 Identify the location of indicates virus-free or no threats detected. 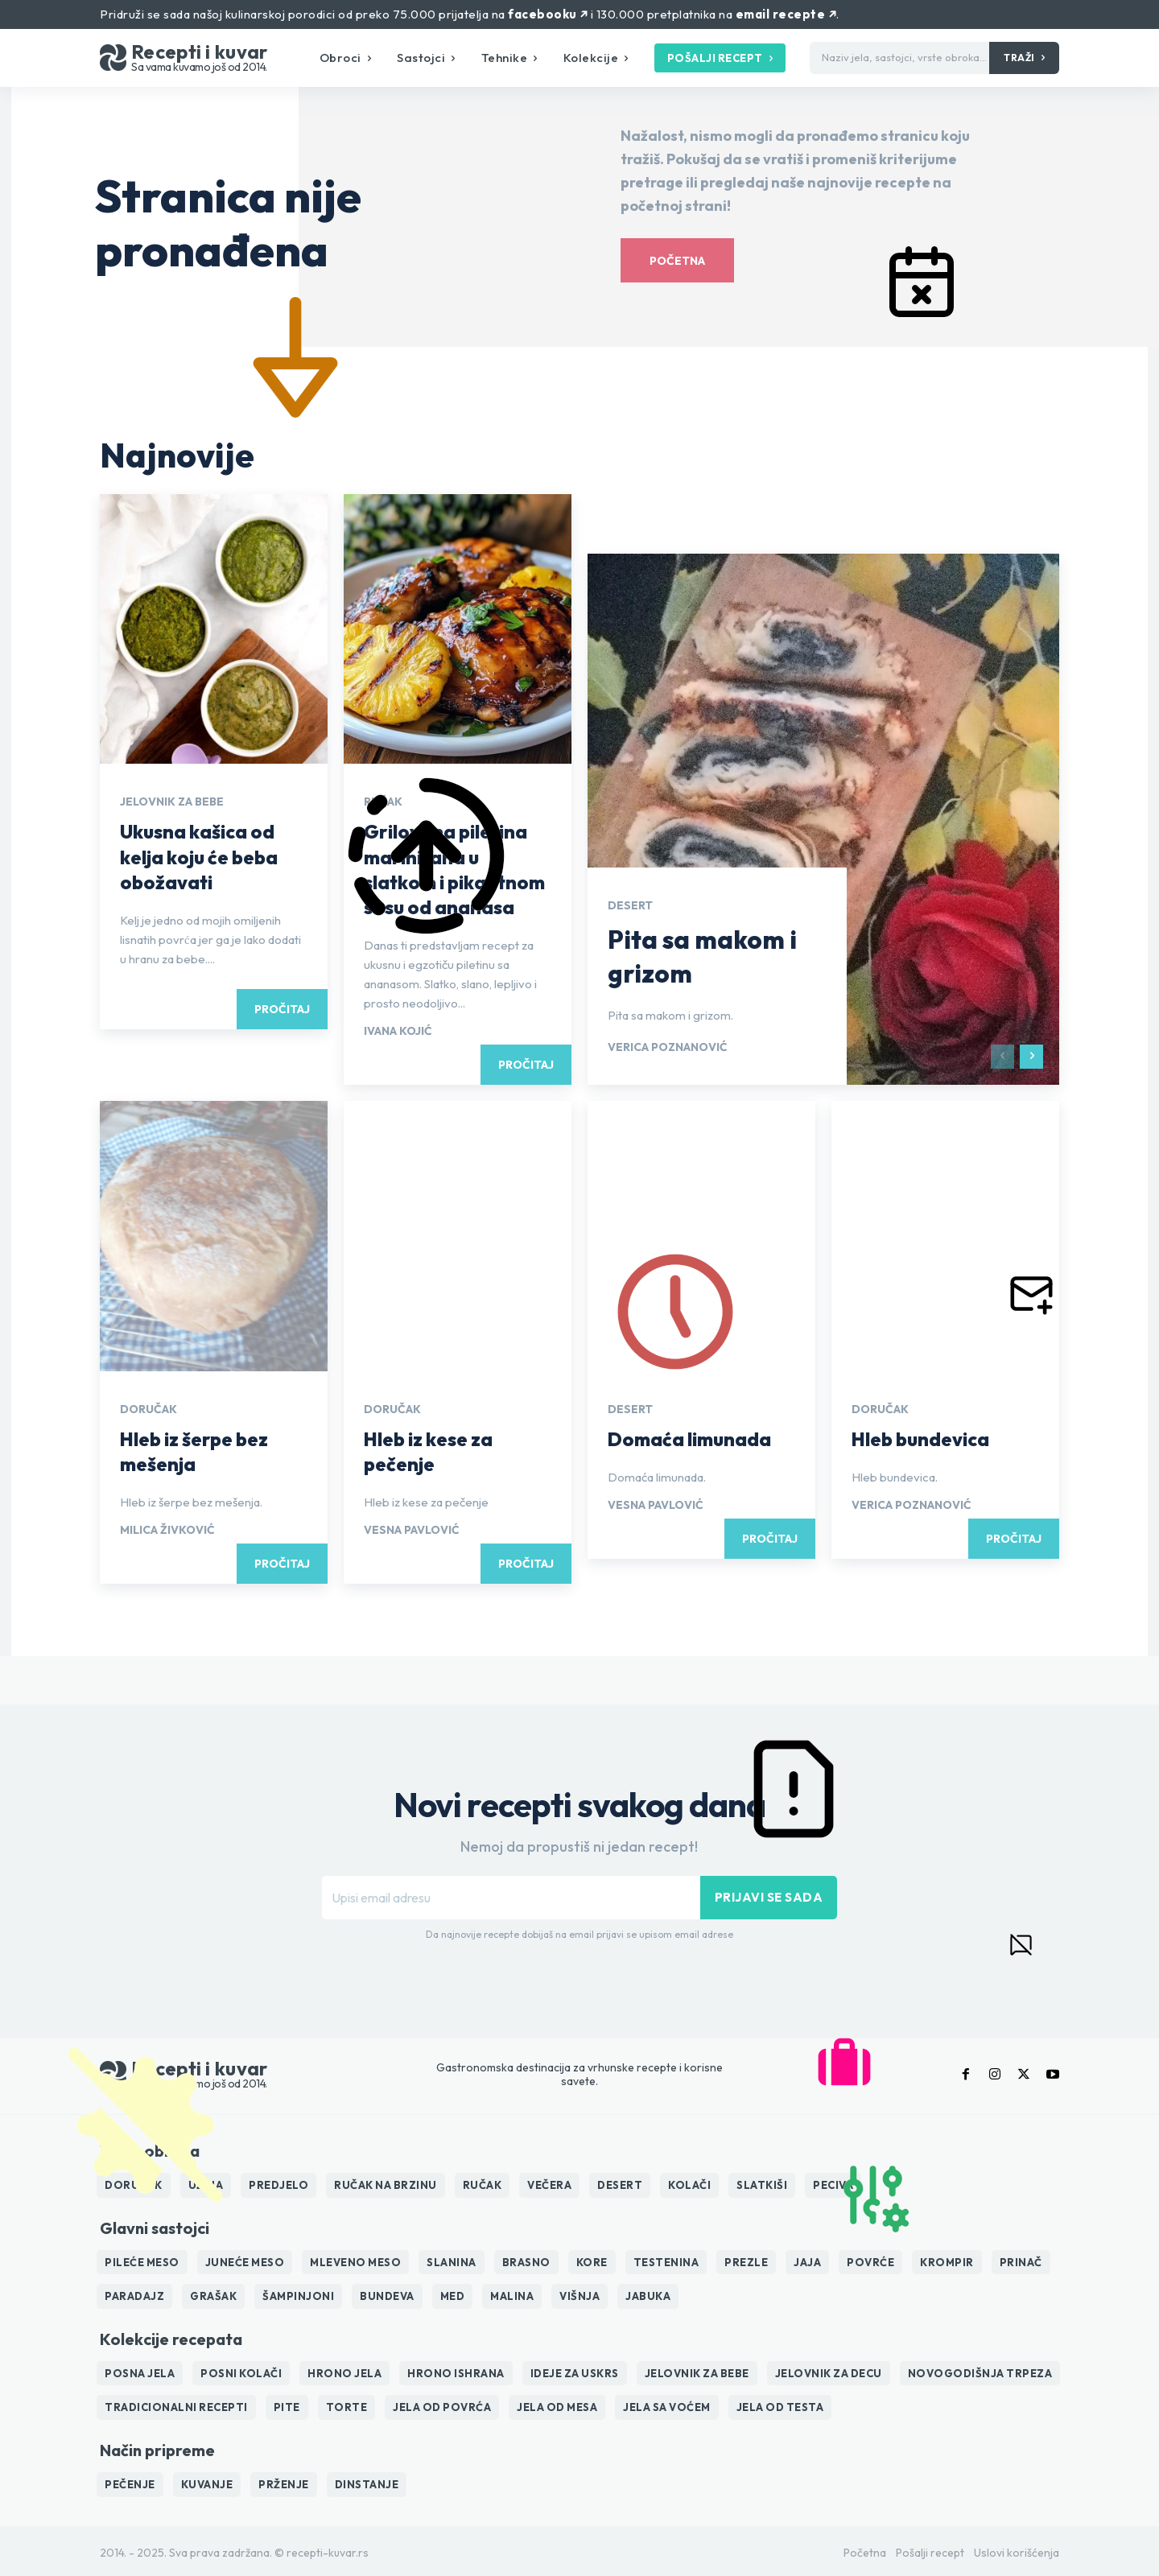
(145, 2125).